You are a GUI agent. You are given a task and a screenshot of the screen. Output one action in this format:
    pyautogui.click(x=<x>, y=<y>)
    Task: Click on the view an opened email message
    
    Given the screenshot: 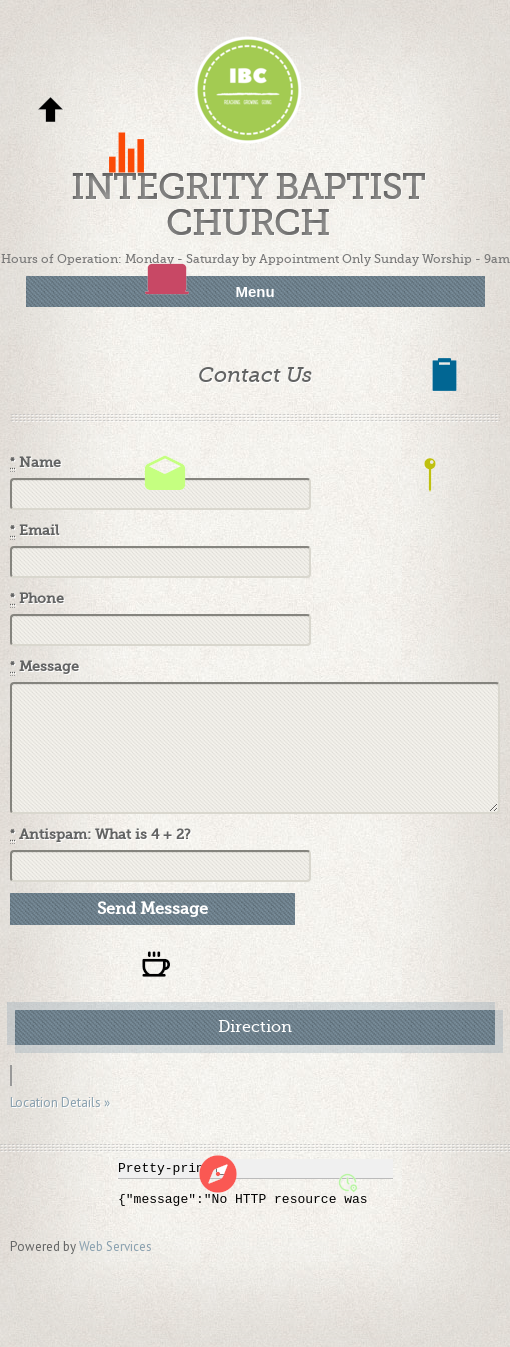 What is the action you would take?
    pyautogui.click(x=165, y=473)
    